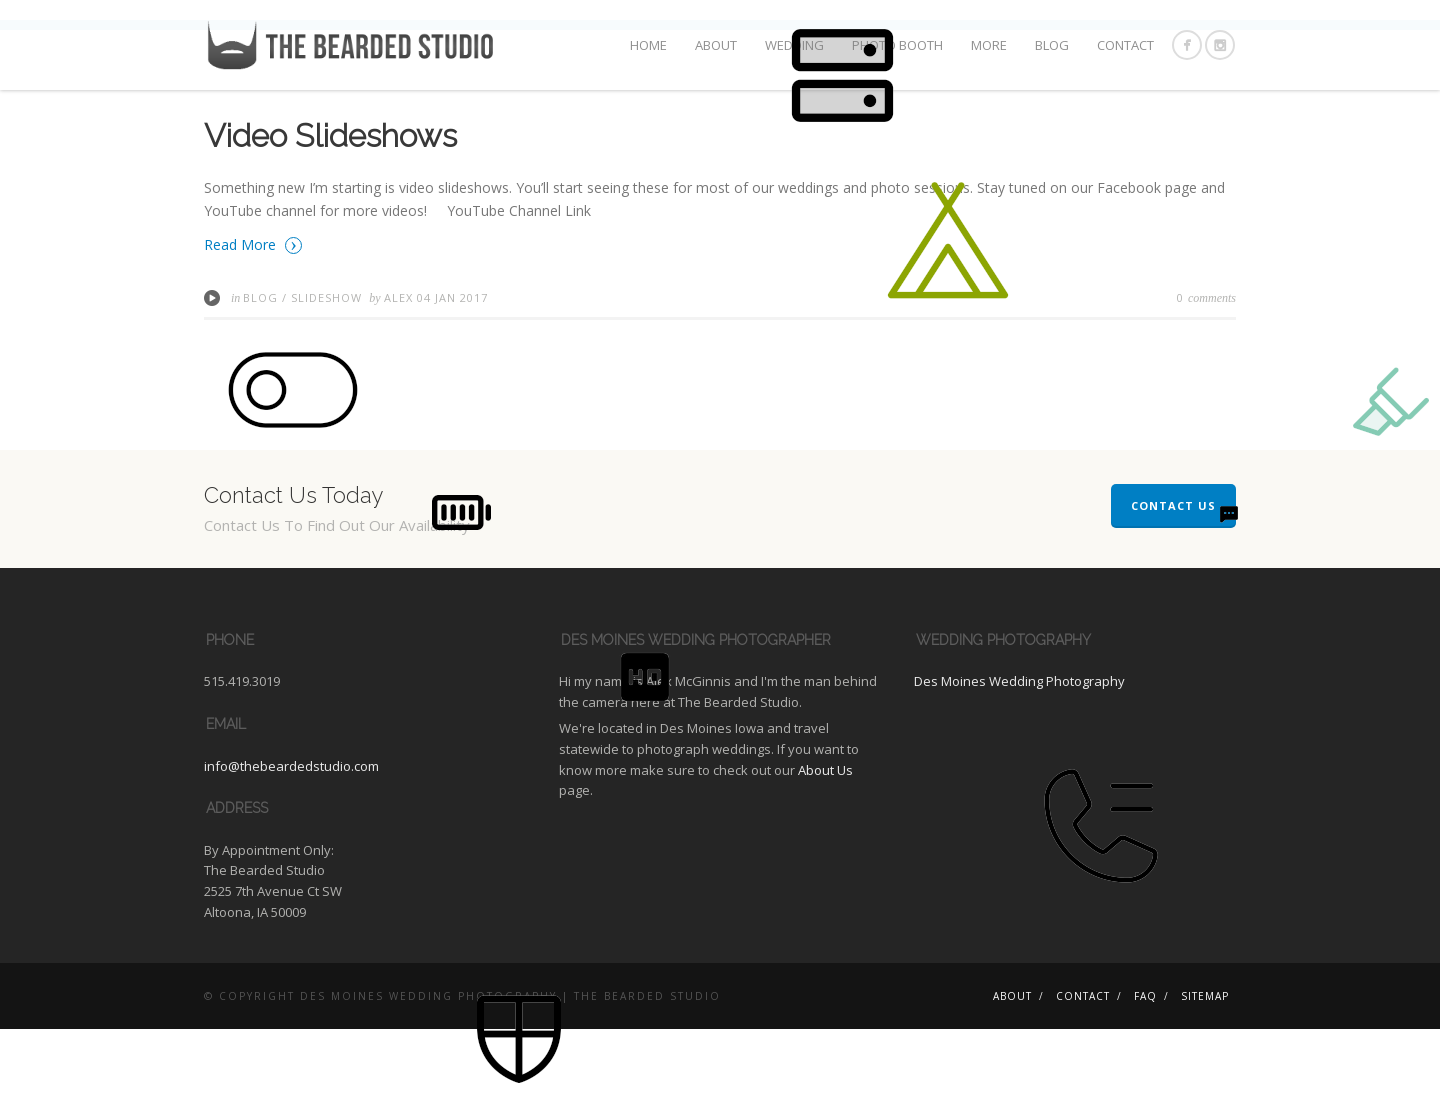  What do you see at coordinates (948, 247) in the screenshot?
I see `view camping or outdoor accommodations` at bounding box center [948, 247].